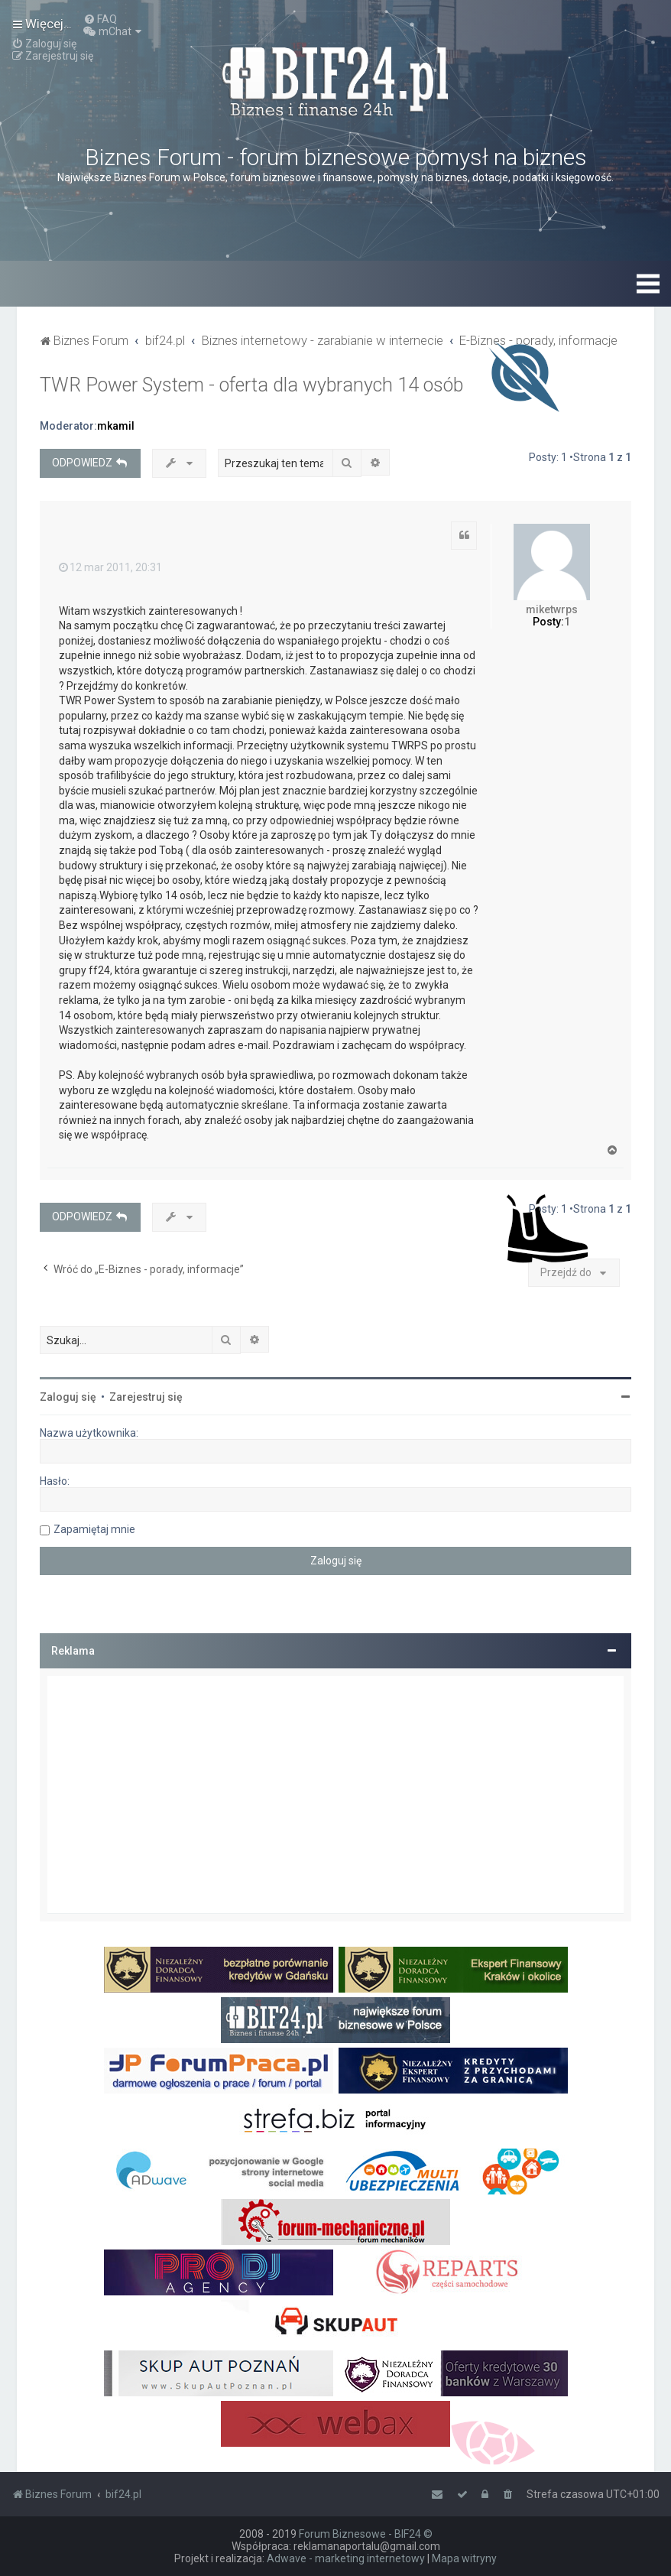 This screenshot has height=2576, width=671. What do you see at coordinates (493, 2445) in the screenshot?
I see `activate enhanced vision or perception ability` at bounding box center [493, 2445].